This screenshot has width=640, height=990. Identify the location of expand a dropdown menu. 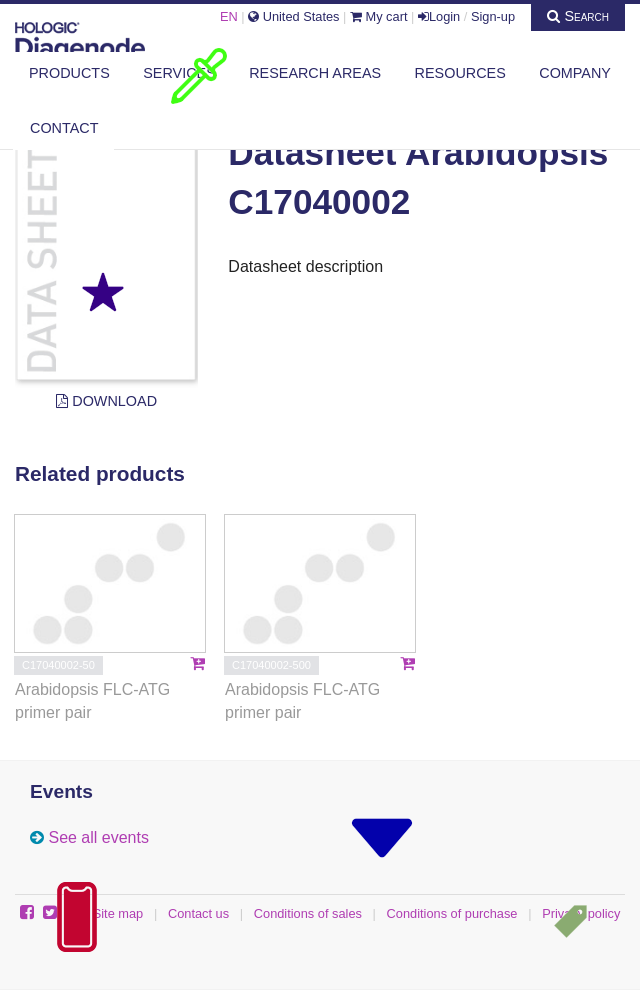
(382, 838).